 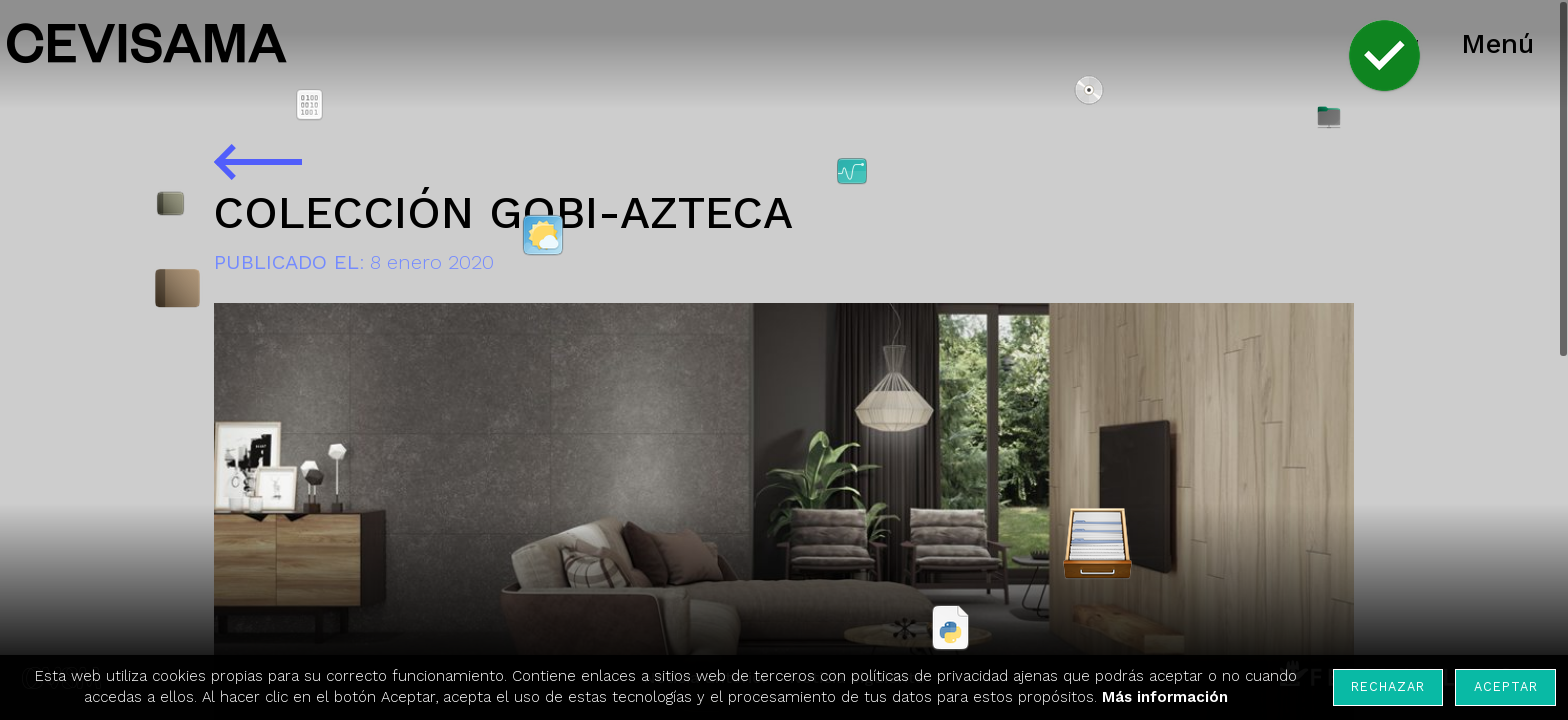 What do you see at coordinates (1384, 55) in the screenshot?
I see `mark item as complete or approved` at bounding box center [1384, 55].